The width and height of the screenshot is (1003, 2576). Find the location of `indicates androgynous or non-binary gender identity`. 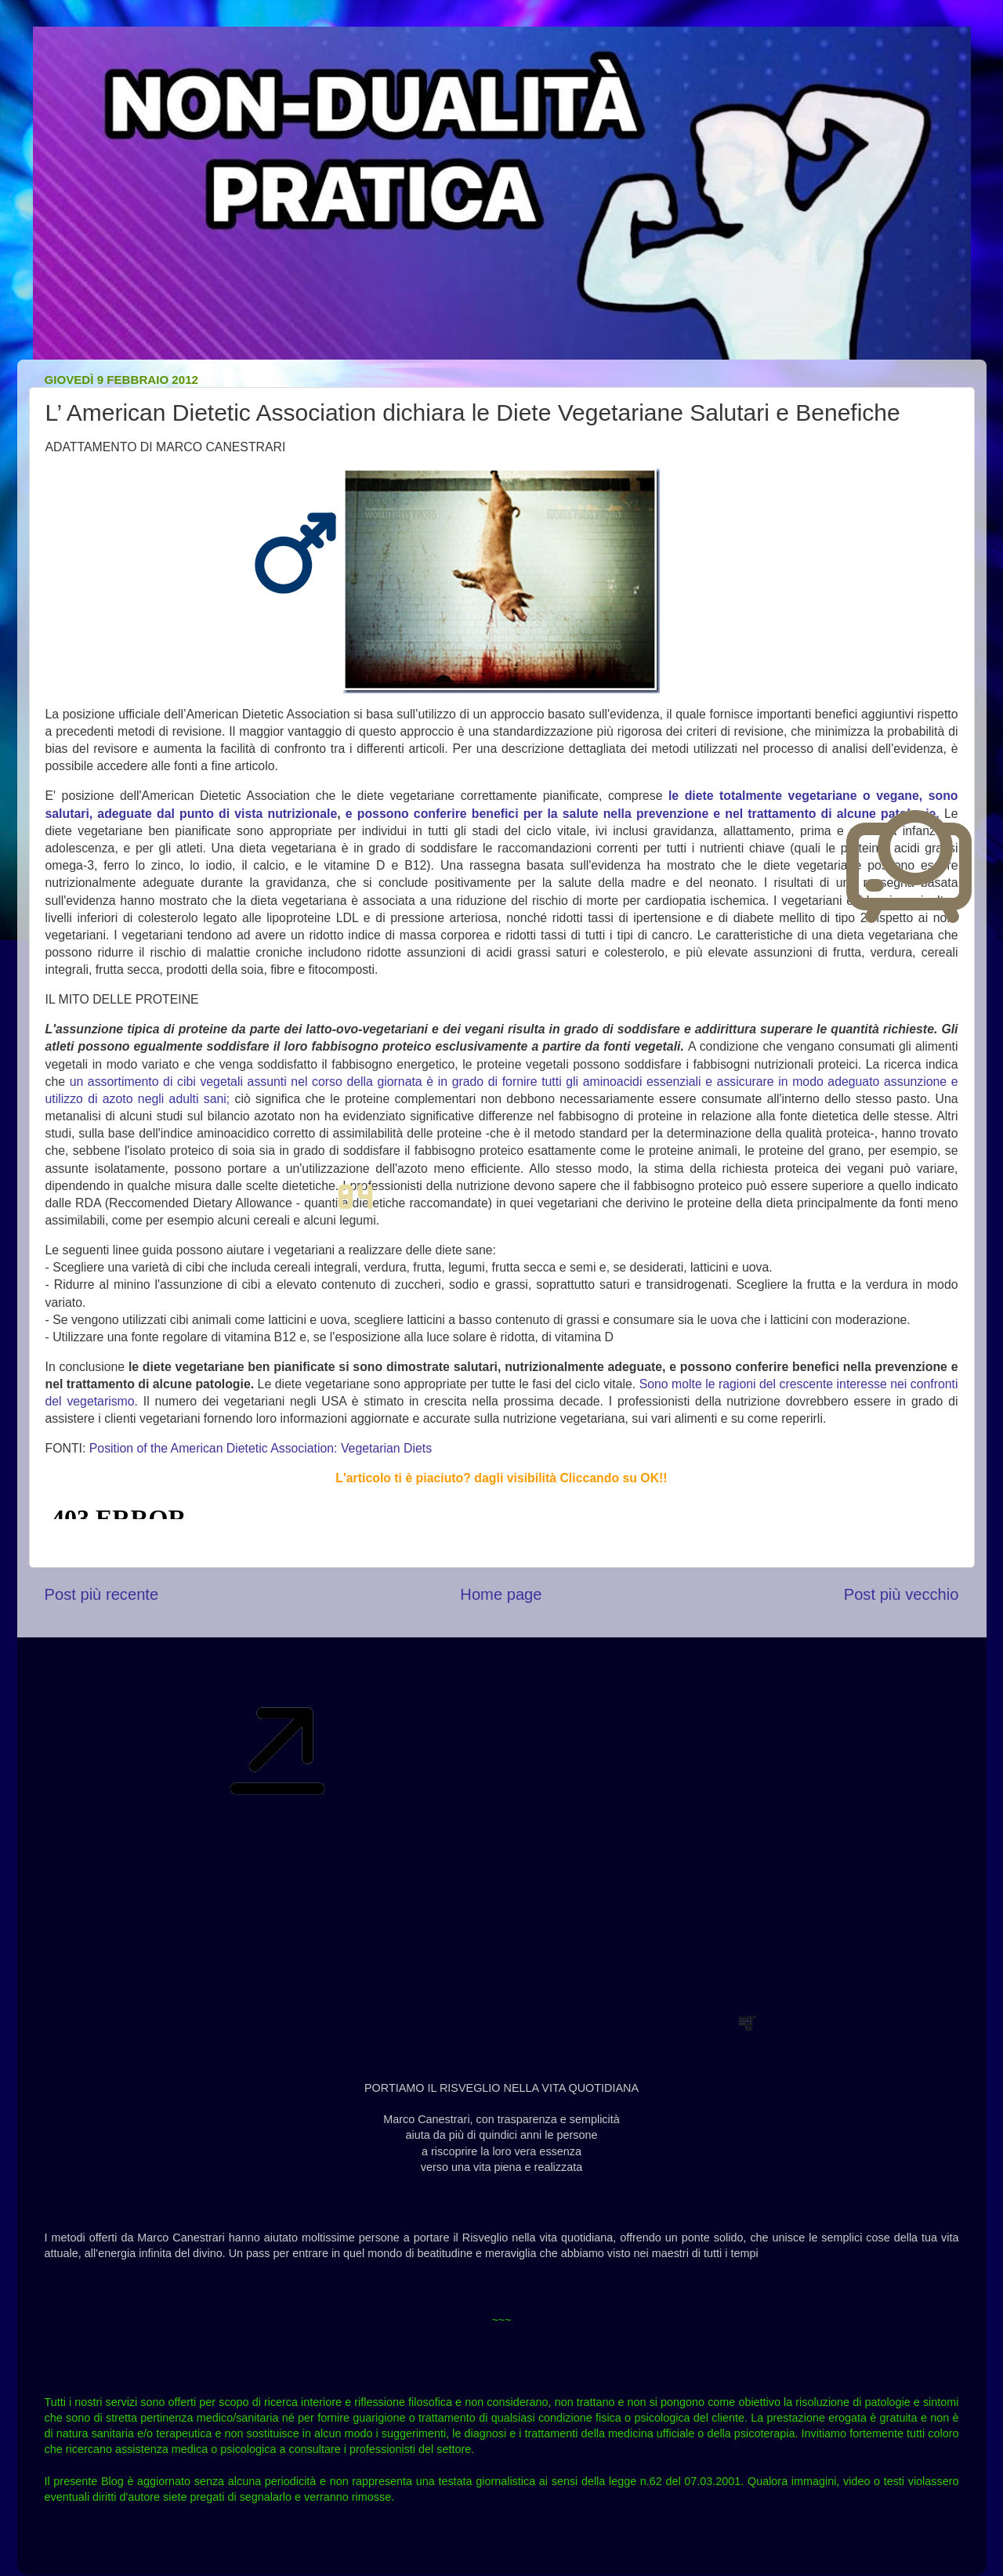

indicates androgynous or non-binary gender identity is located at coordinates (298, 551).